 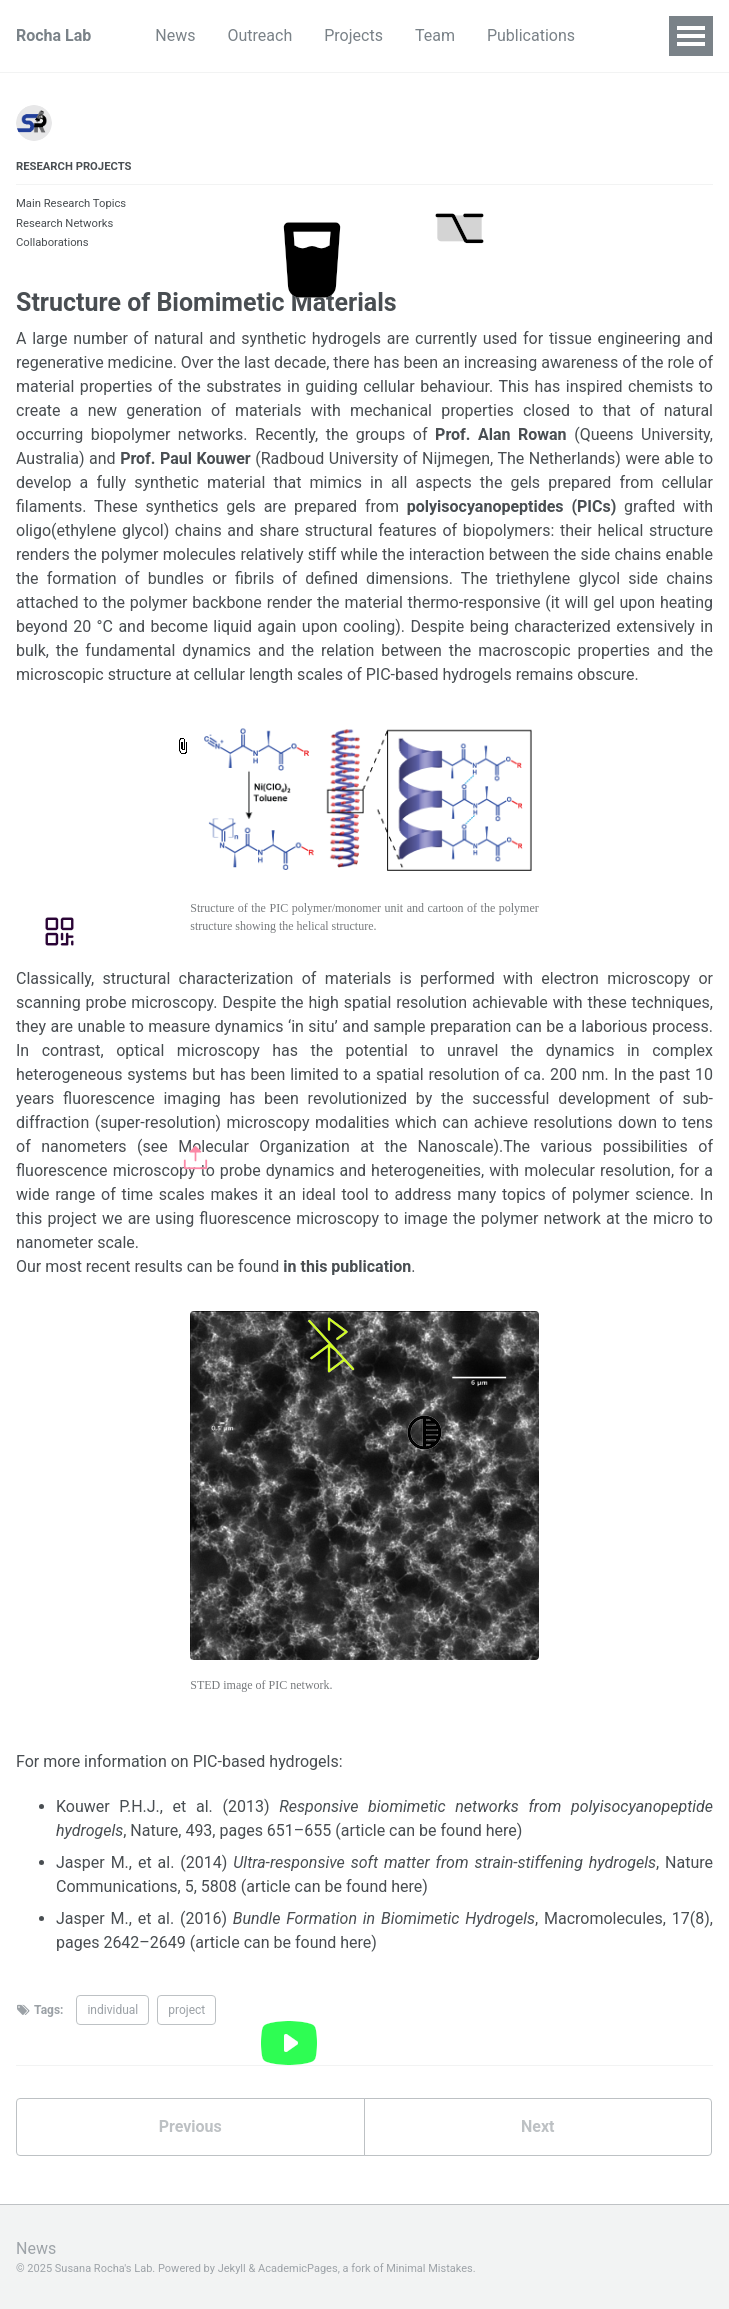 What do you see at coordinates (459, 226) in the screenshot?
I see `access keyboard option or modifier key` at bounding box center [459, 226].